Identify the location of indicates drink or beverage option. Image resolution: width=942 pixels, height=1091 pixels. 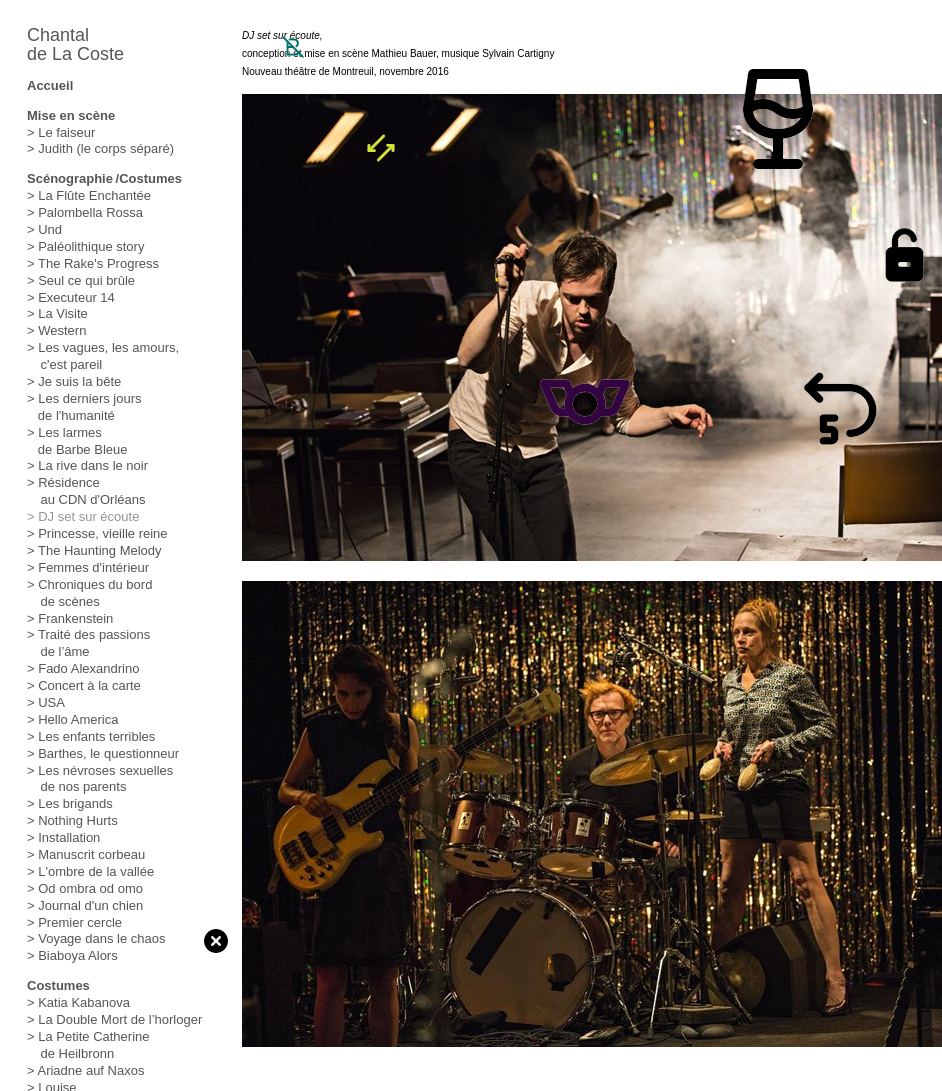
(778, 119).